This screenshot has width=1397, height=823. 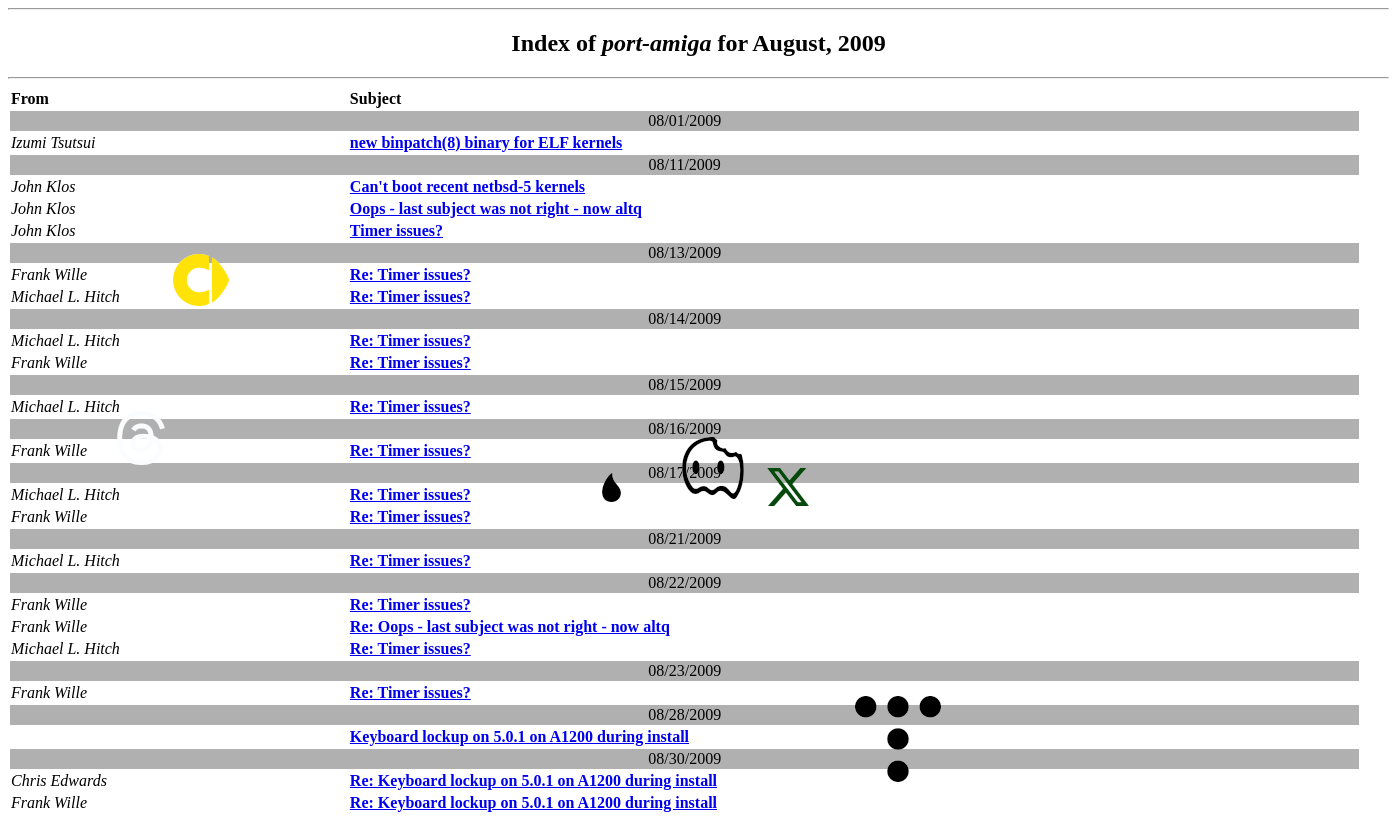 What do you see at coordinates (898, 739) in the screenshot?
I see `visit tistory blog platform` at bounding box center [898, 739].